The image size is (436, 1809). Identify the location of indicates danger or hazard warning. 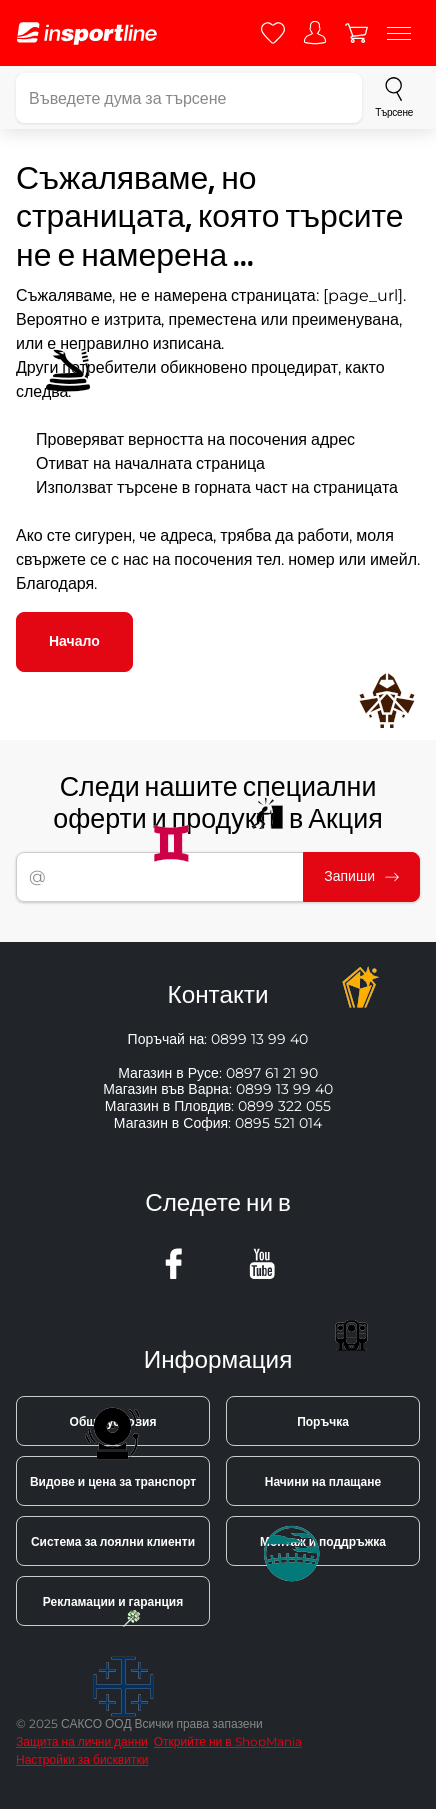
(68, 370).